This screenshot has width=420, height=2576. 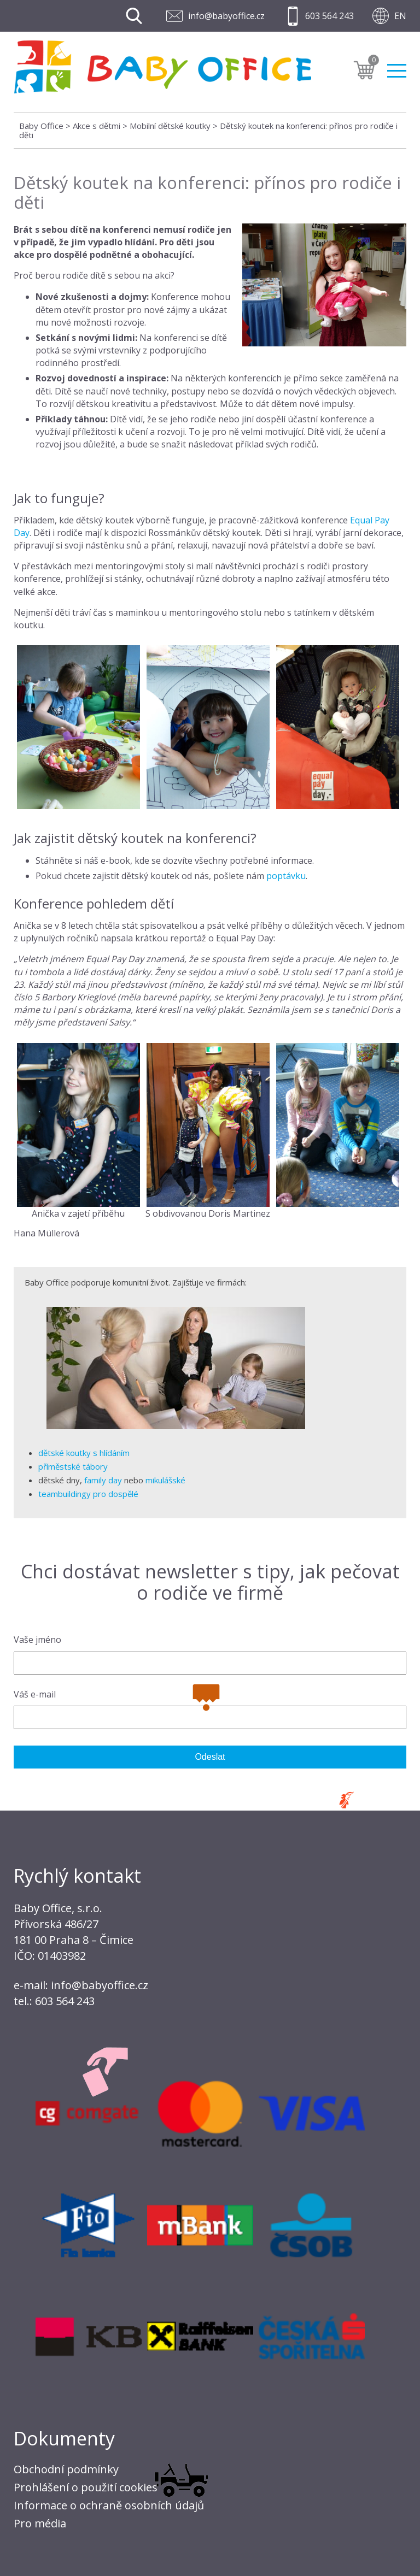 What do you see at coordinates (181, 2480) in the screenshot?
I see `select off-road vehicle type` at bounding box center [181, 2480].